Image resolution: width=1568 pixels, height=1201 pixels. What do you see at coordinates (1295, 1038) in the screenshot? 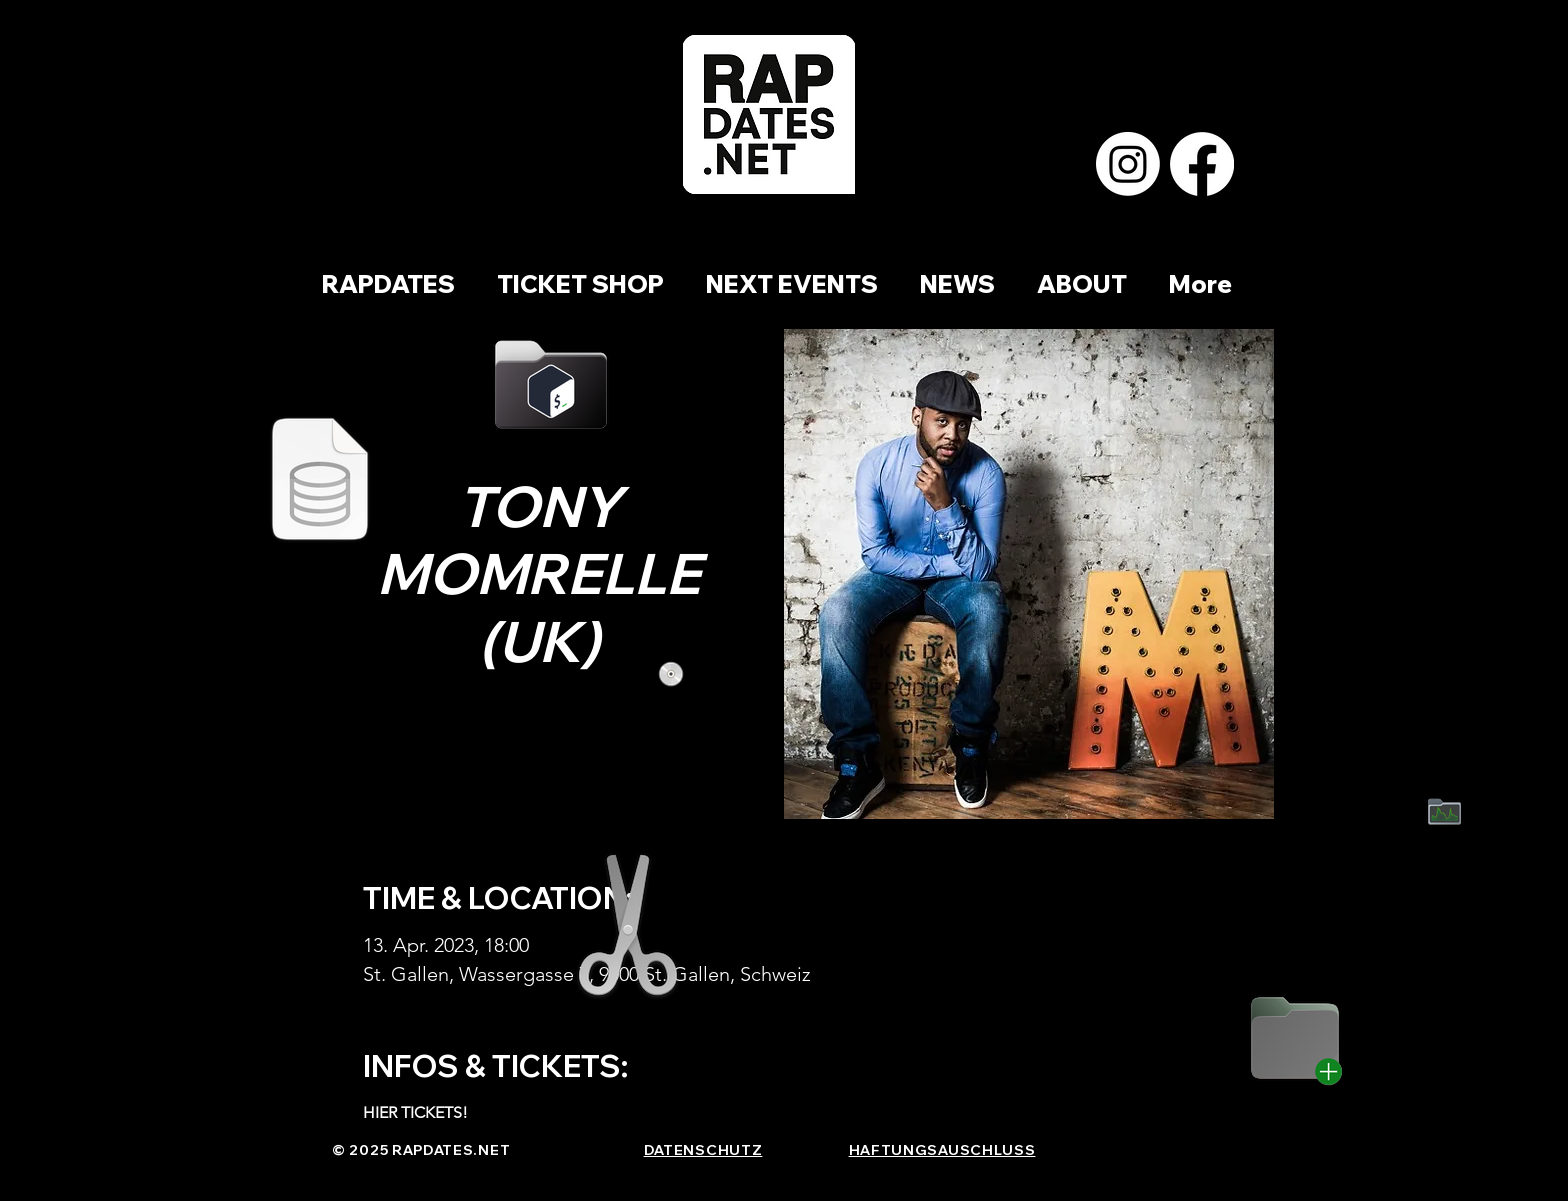
I see `create a new folder` at bounding box center [1295, 1038].